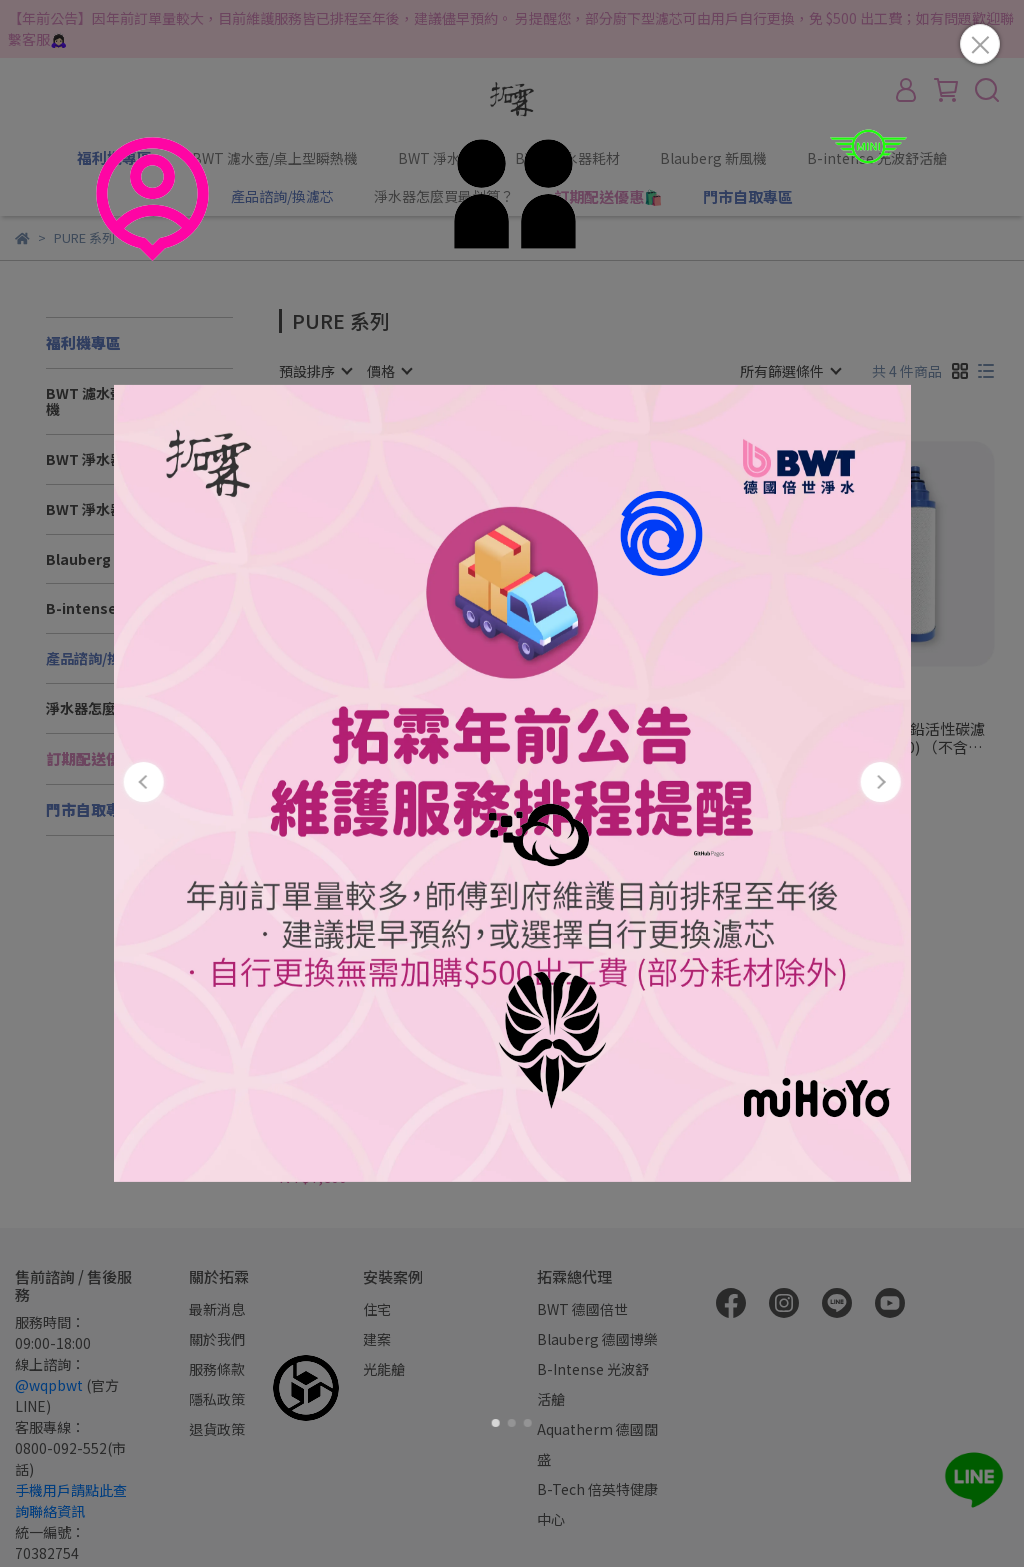 The width and height of the screenshot is (1024, 1567). Describe the element at coordinates (306, 1388) in the screenshot. I see `google container-optimized os logo` at that location.